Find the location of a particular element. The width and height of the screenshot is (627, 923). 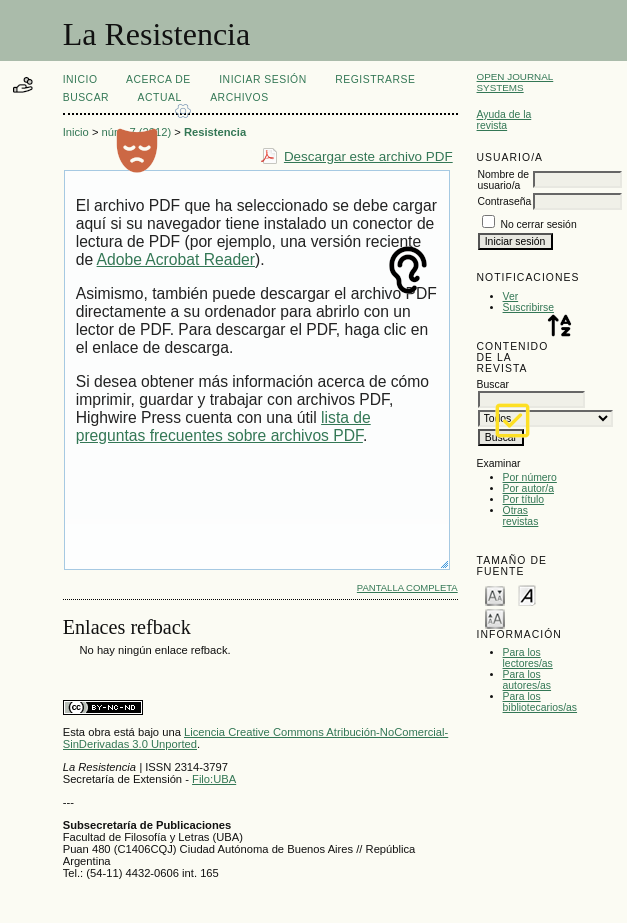

access audio or hearing settings is located at coordinates (408, 270).